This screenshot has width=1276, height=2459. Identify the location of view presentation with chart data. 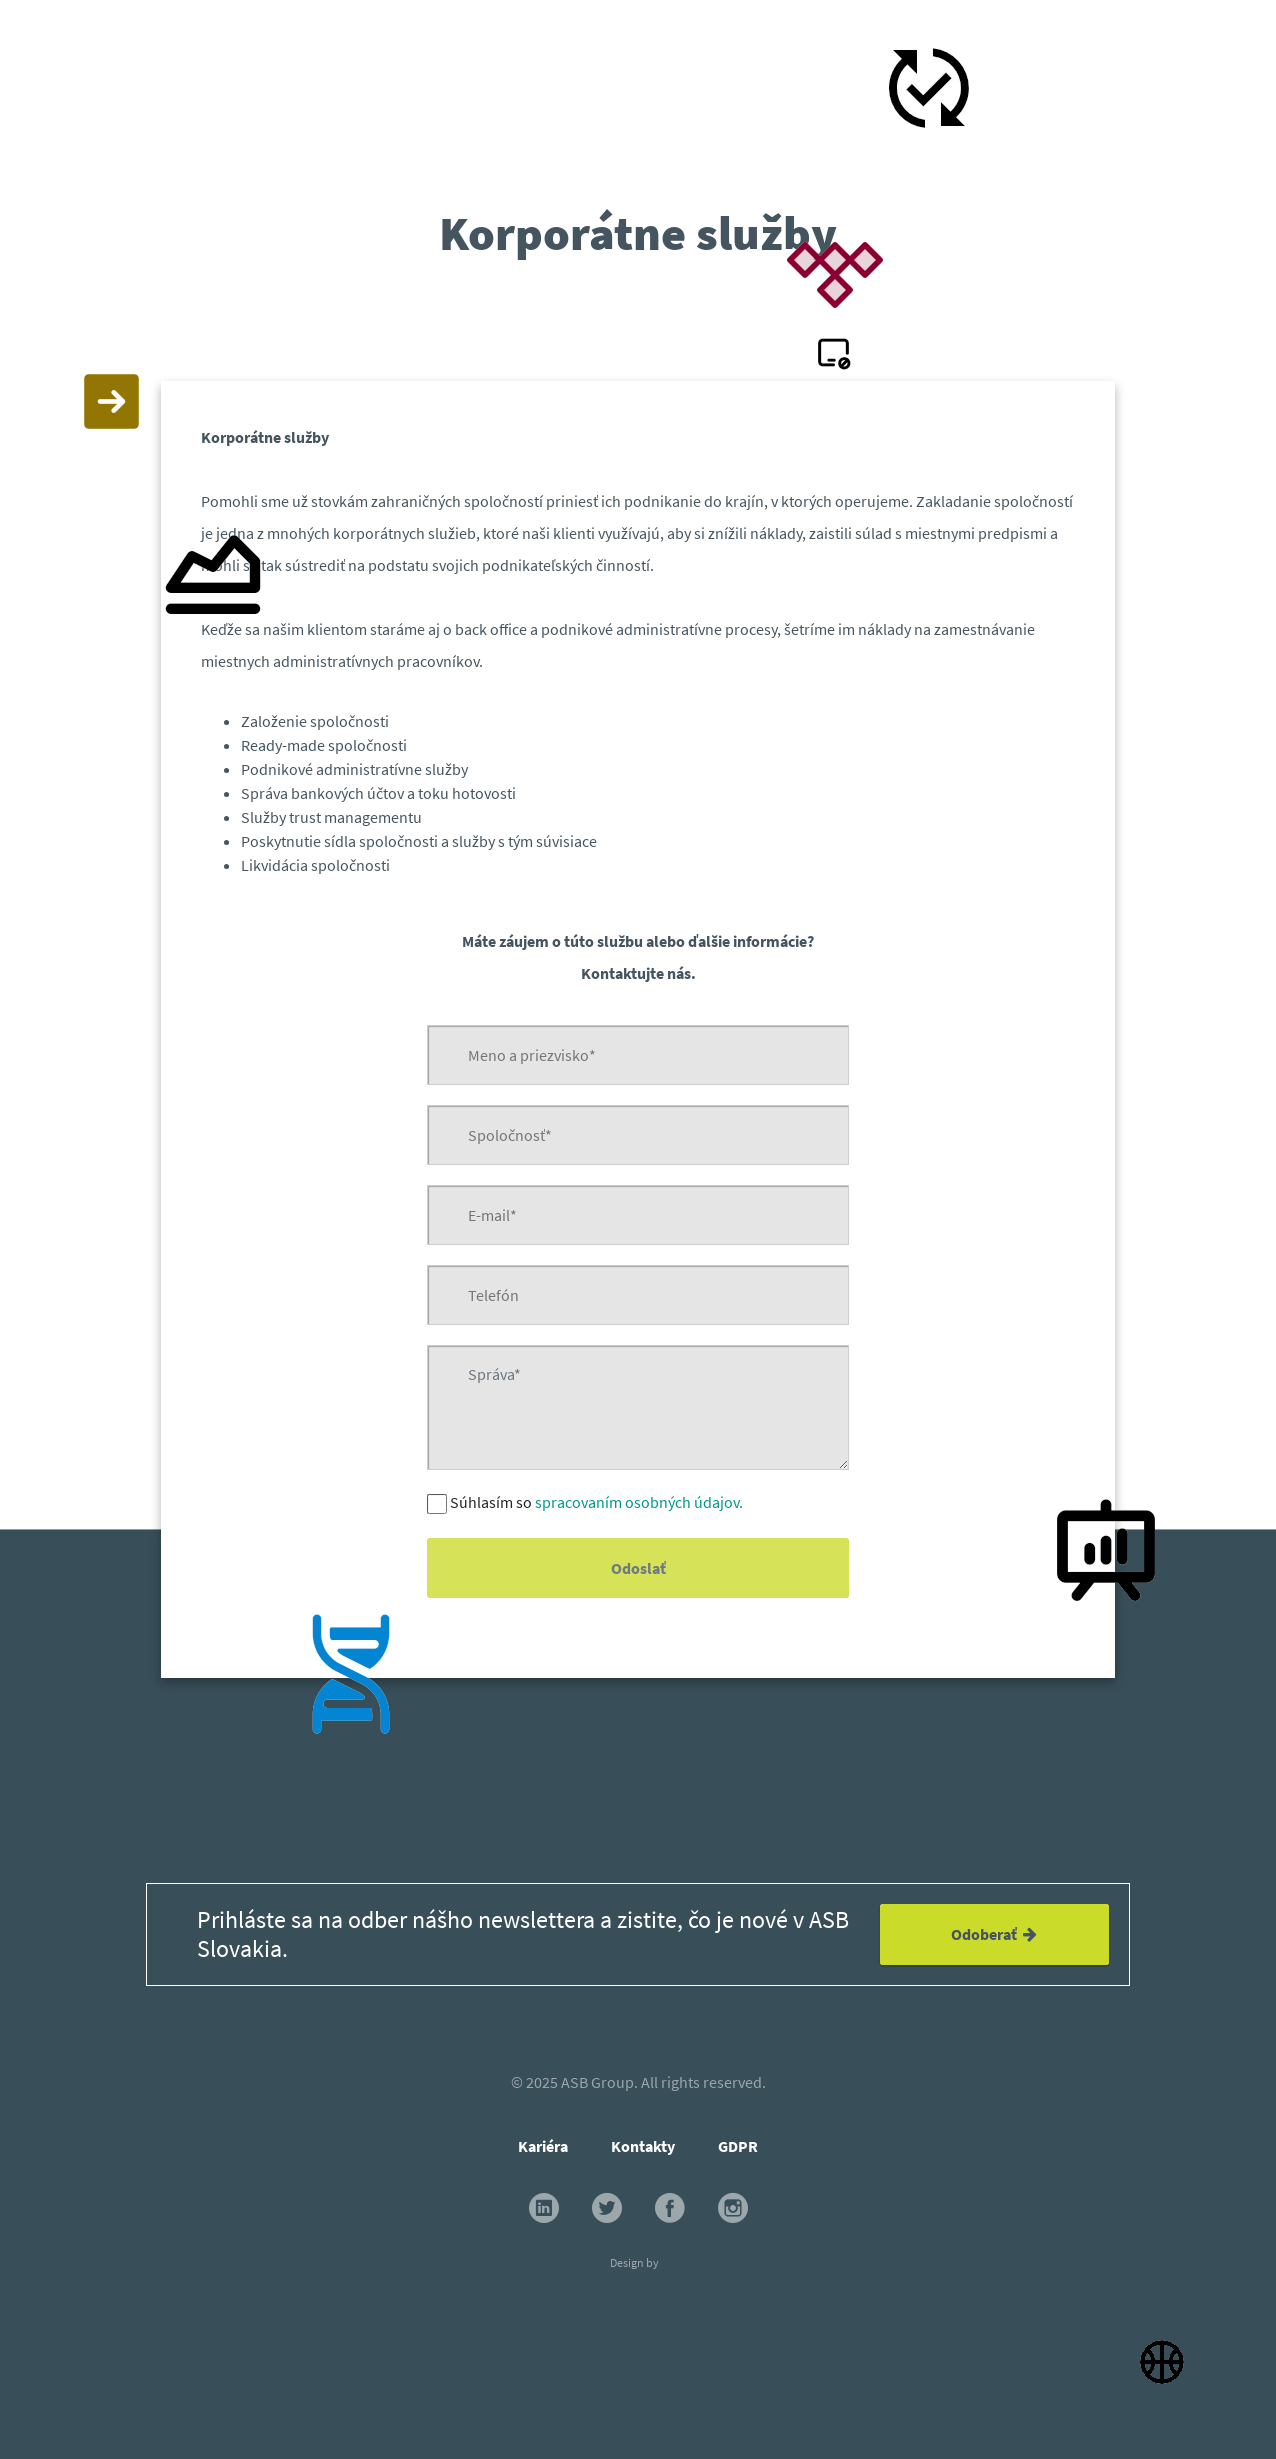
(1106, 1552).